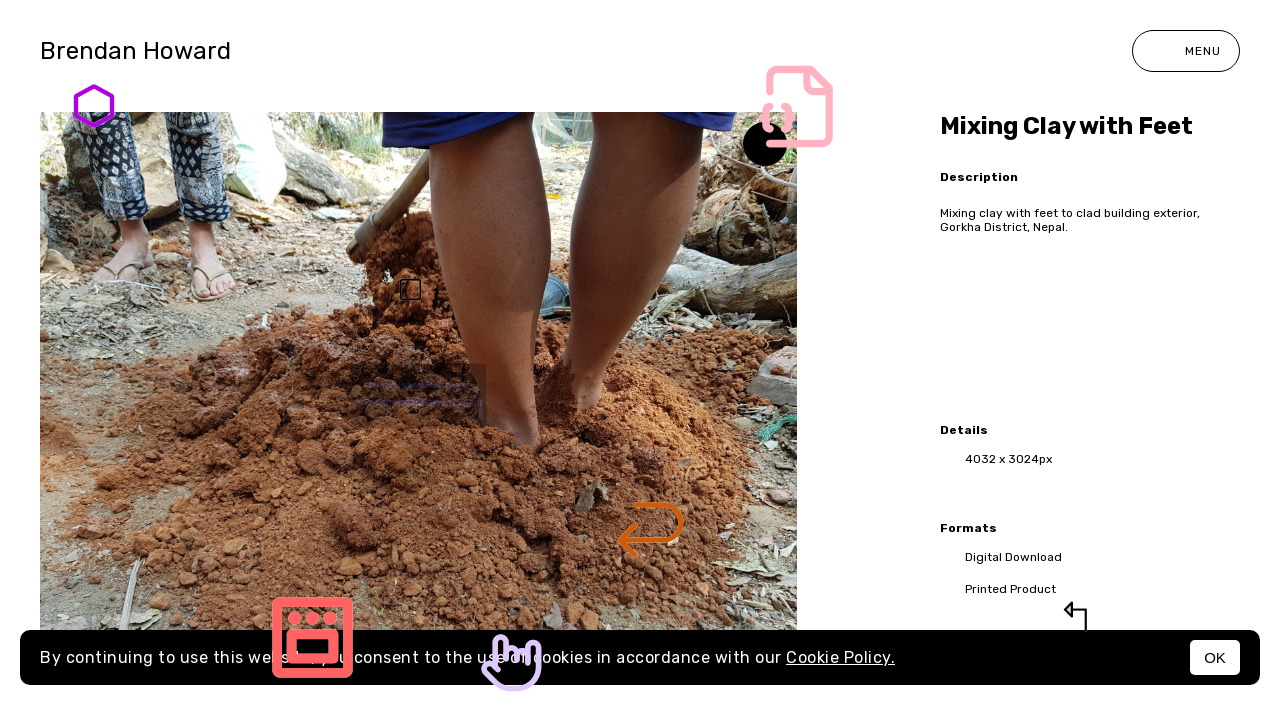  What do you see at coordinates (410, 289) in the screenshot?
I see `stop media playback` at bounding box center [410, 289].